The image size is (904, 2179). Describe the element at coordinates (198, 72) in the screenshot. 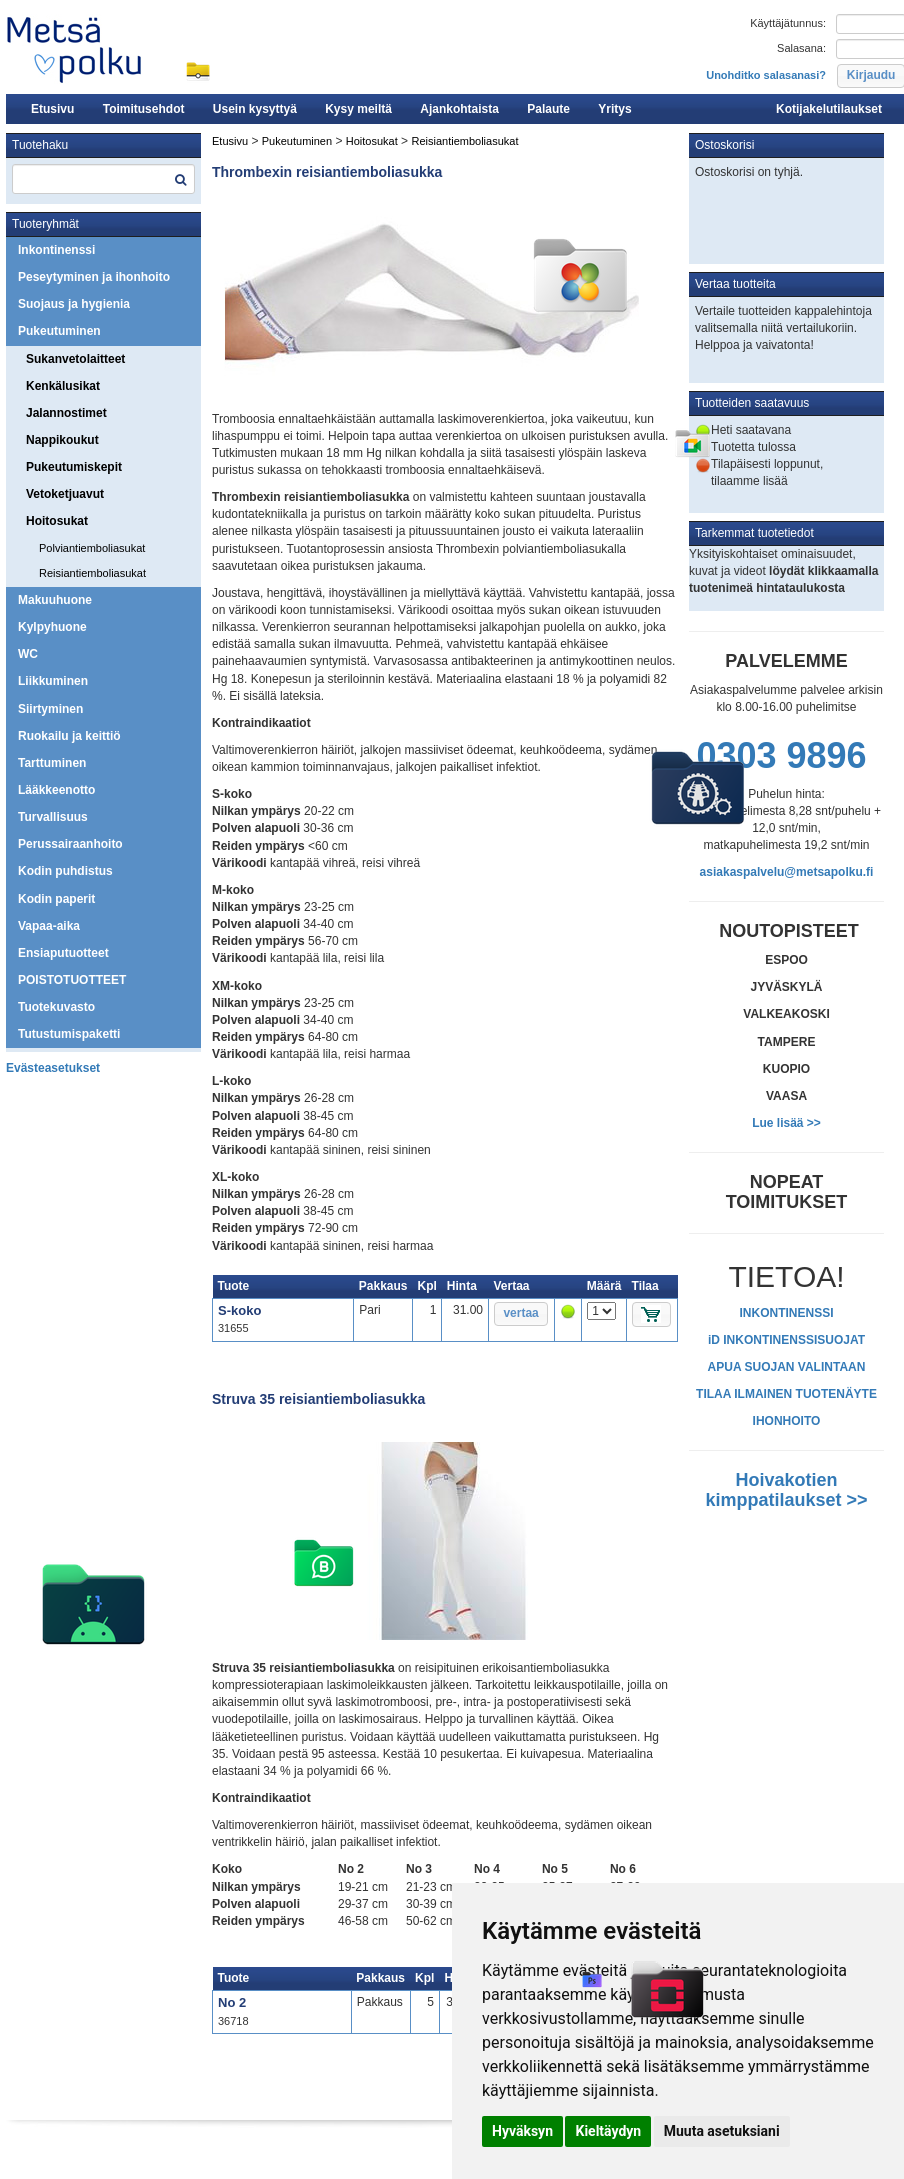

I see `open folder containing Pokémon-related files` at that location.